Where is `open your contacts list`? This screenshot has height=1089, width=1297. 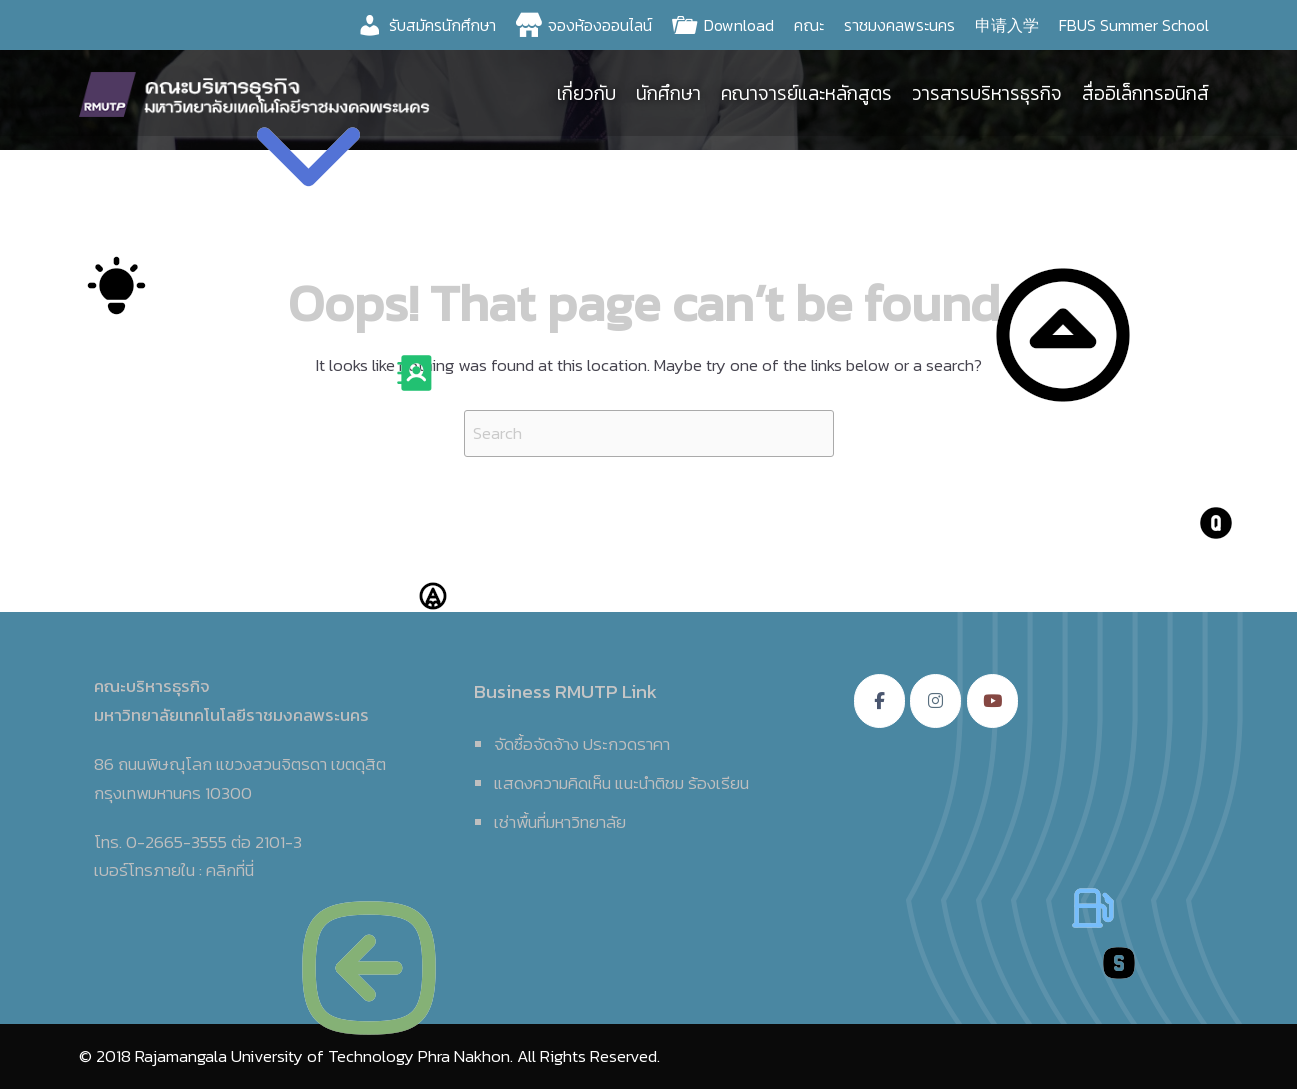
open your contacts list is located at coordinates (415, 373).